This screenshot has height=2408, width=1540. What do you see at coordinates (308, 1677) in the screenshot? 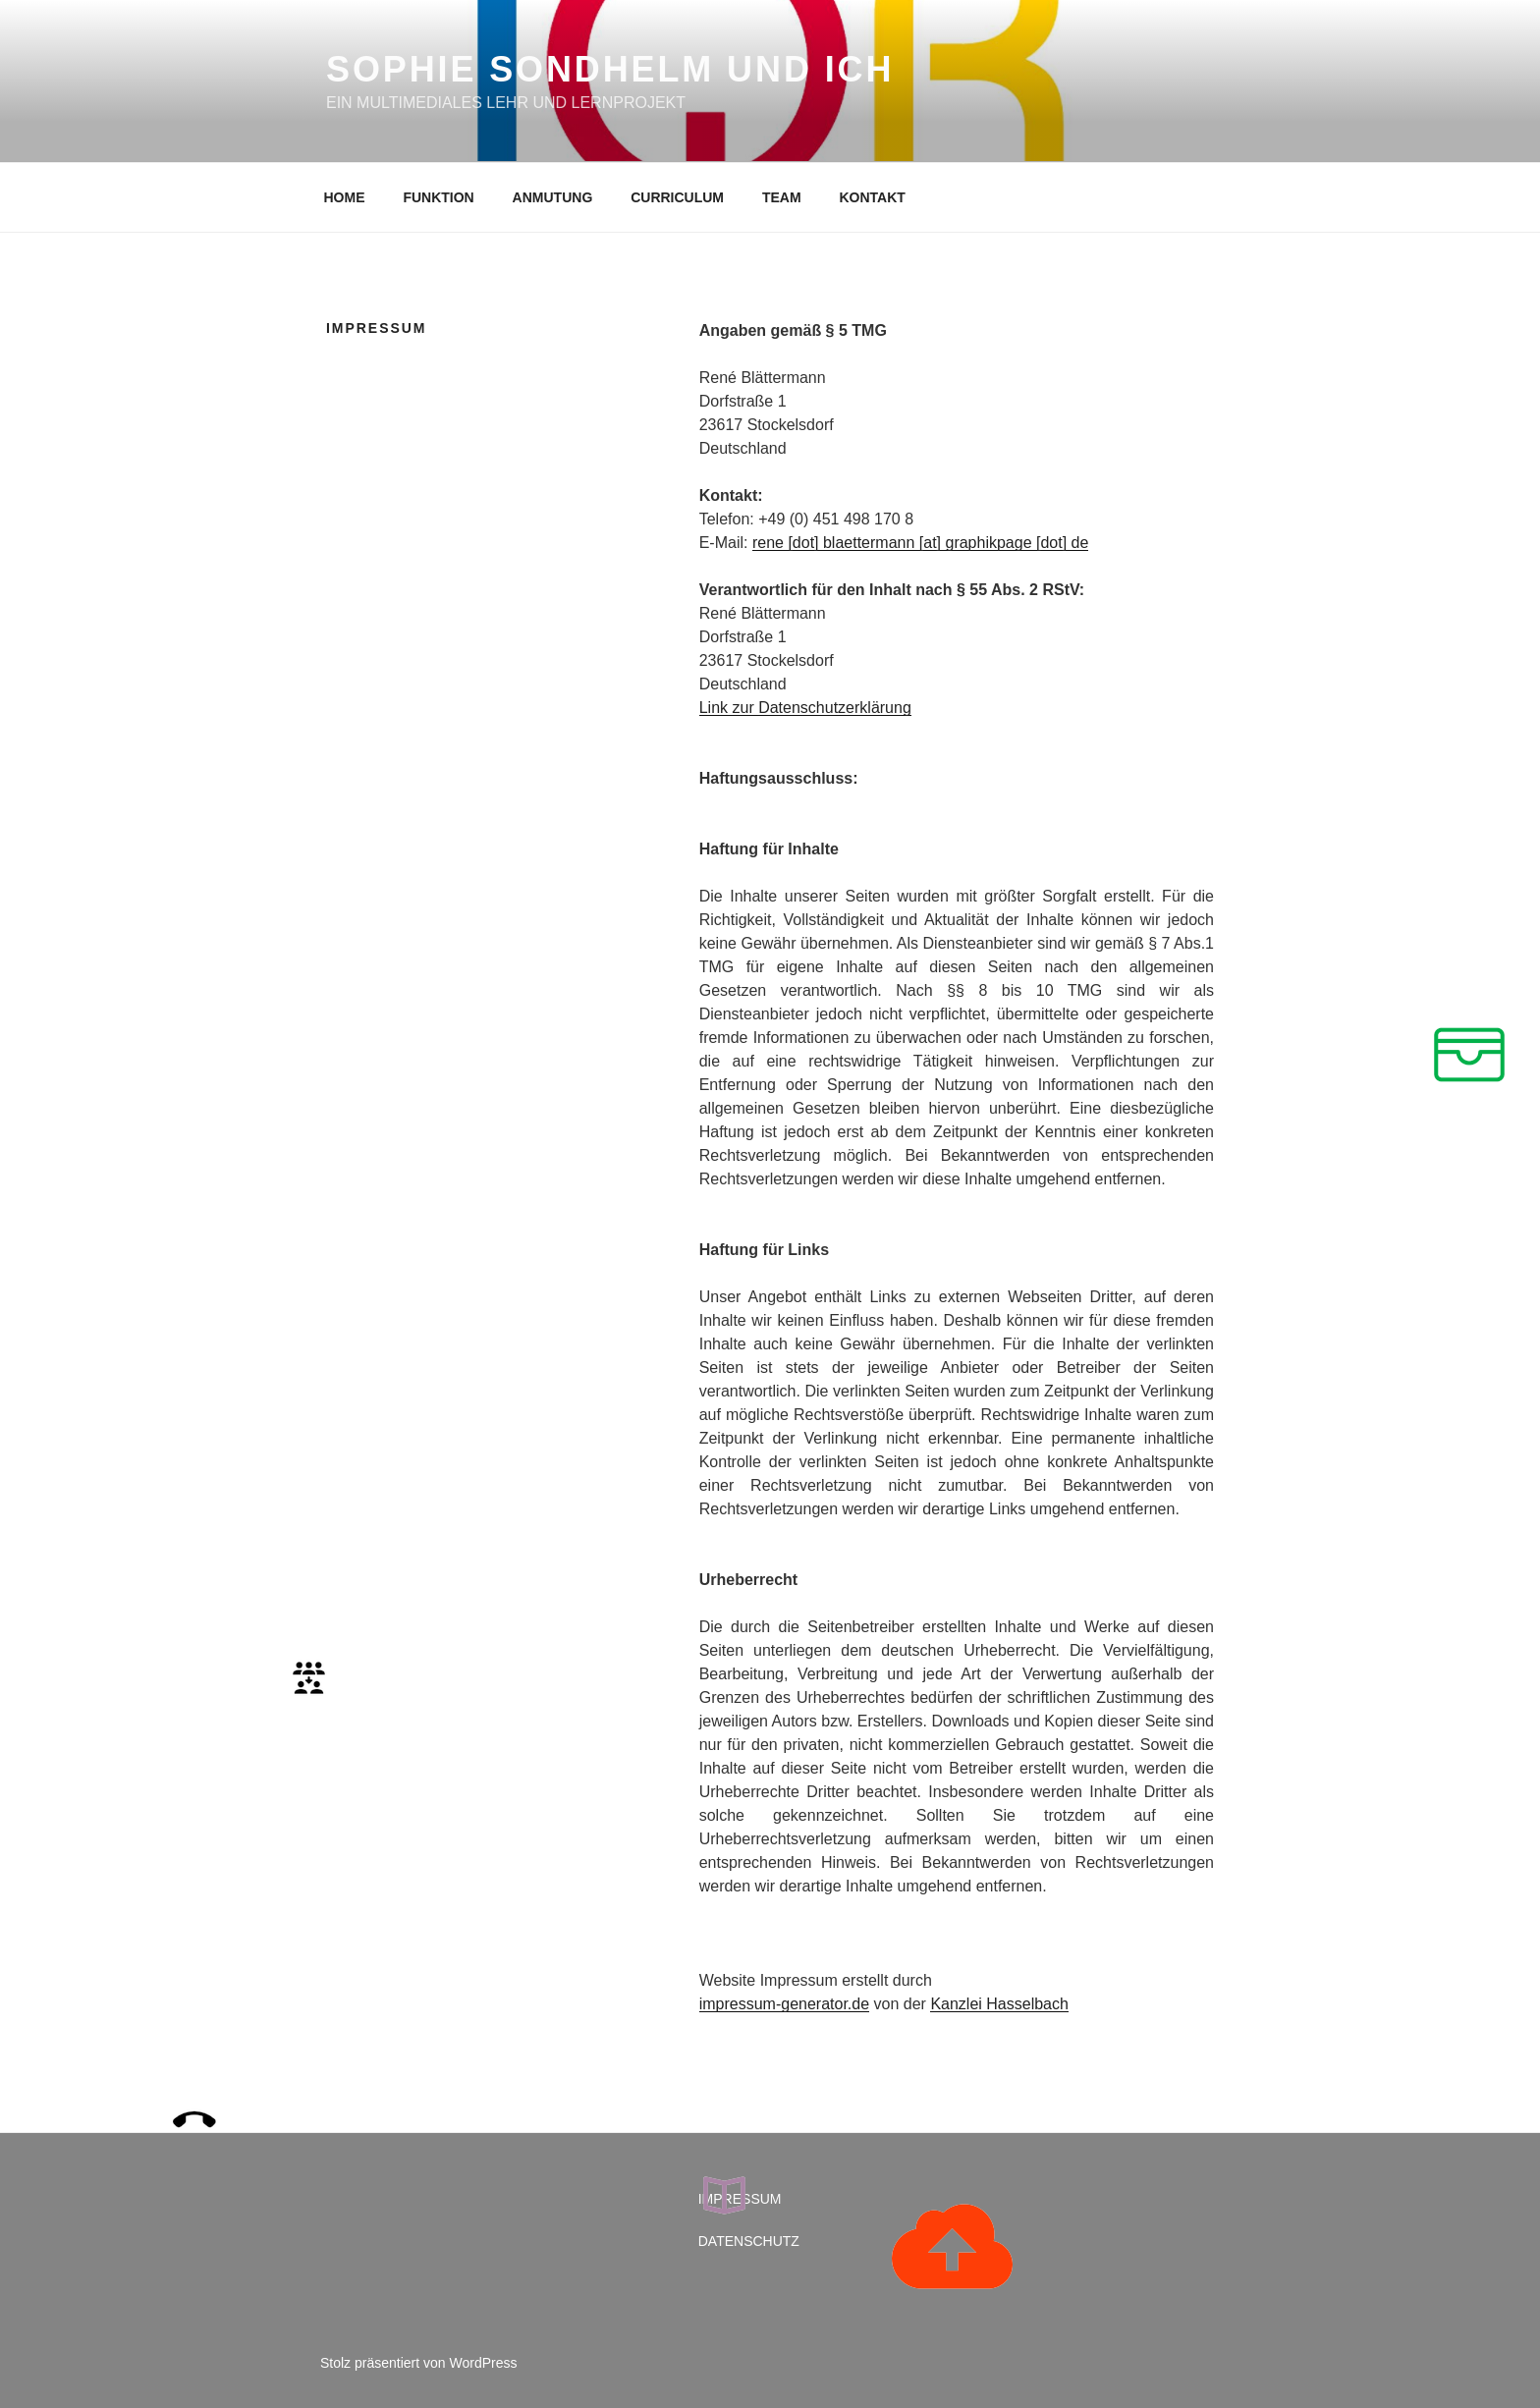
I see `reduce maximum occupancy or group size` at bounding box center [308, 1677].